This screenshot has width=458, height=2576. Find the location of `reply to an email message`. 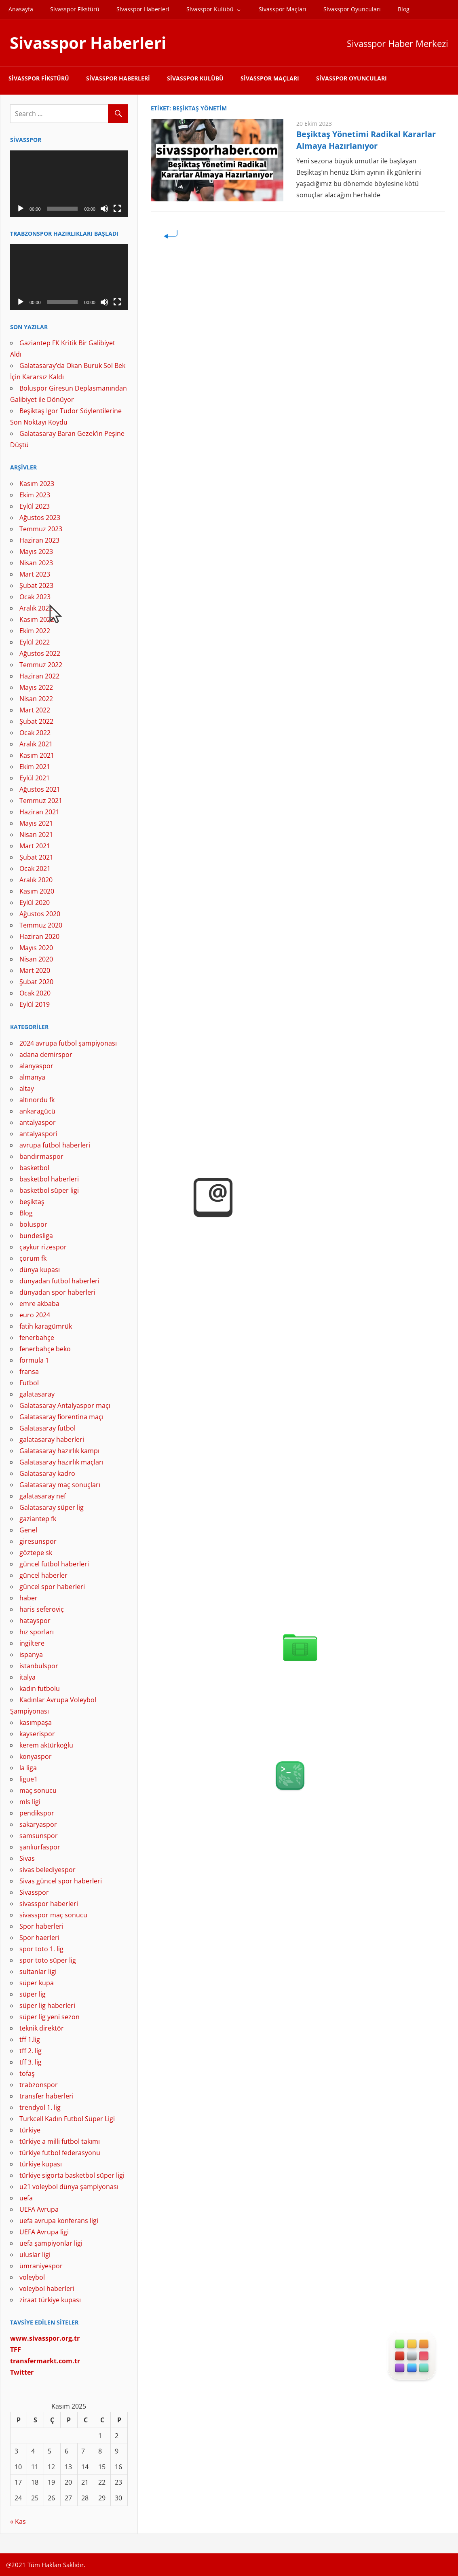

reply to an email message is located at coordinates (170, 234).